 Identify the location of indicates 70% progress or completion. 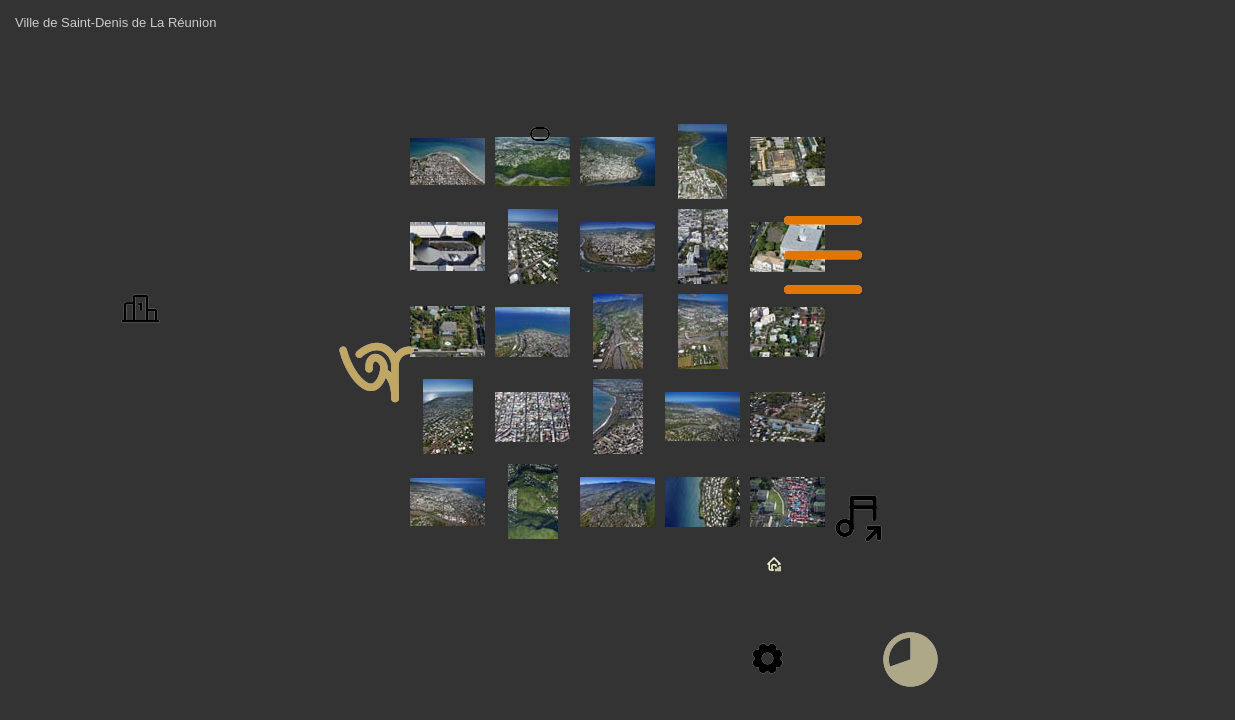
(910, 659).